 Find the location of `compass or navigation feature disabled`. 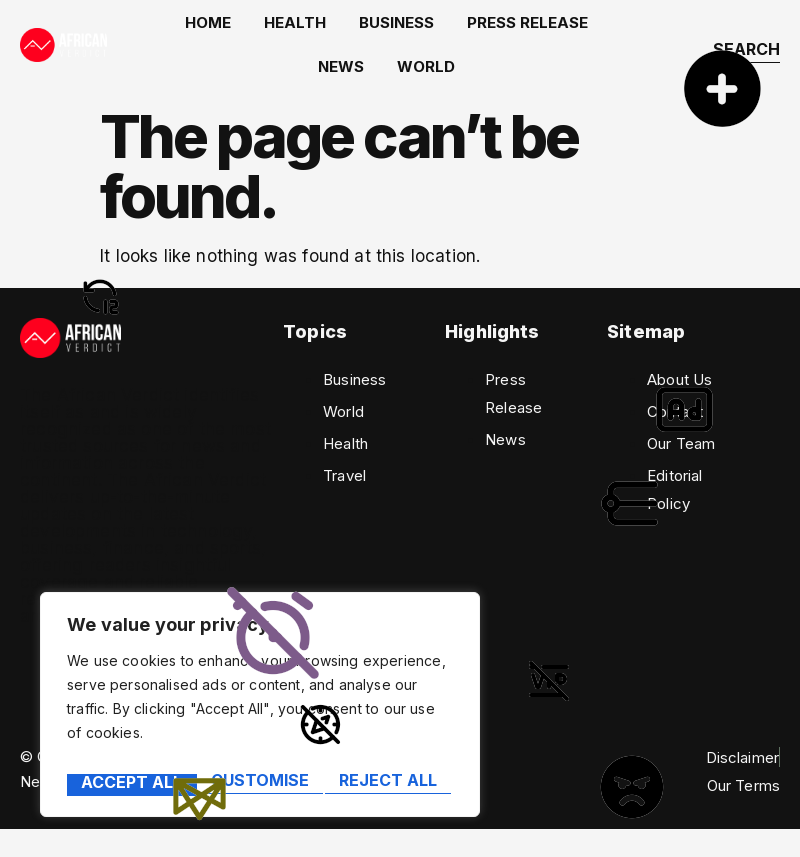

compass or navigation feature disabled is located at coordinates (320, 724).